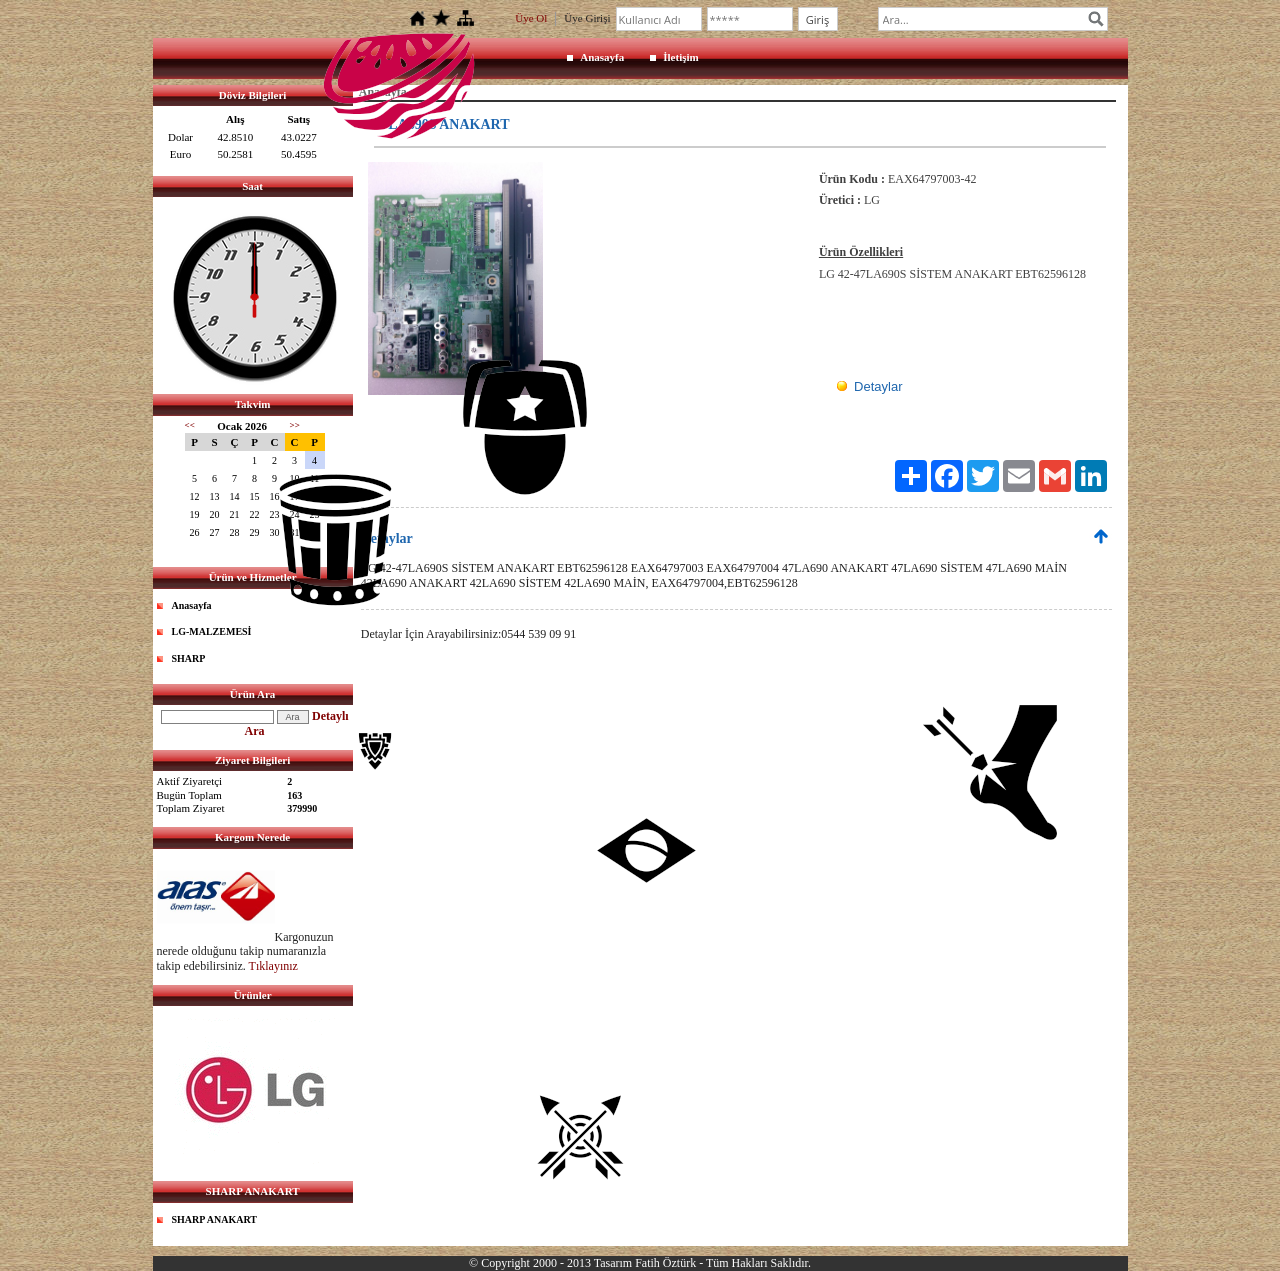 This screenshot has height=1271, width=1280. Describe the element at coordinates (375, 751) in the screenshot. I see `indicates protected or secured content` at that location.